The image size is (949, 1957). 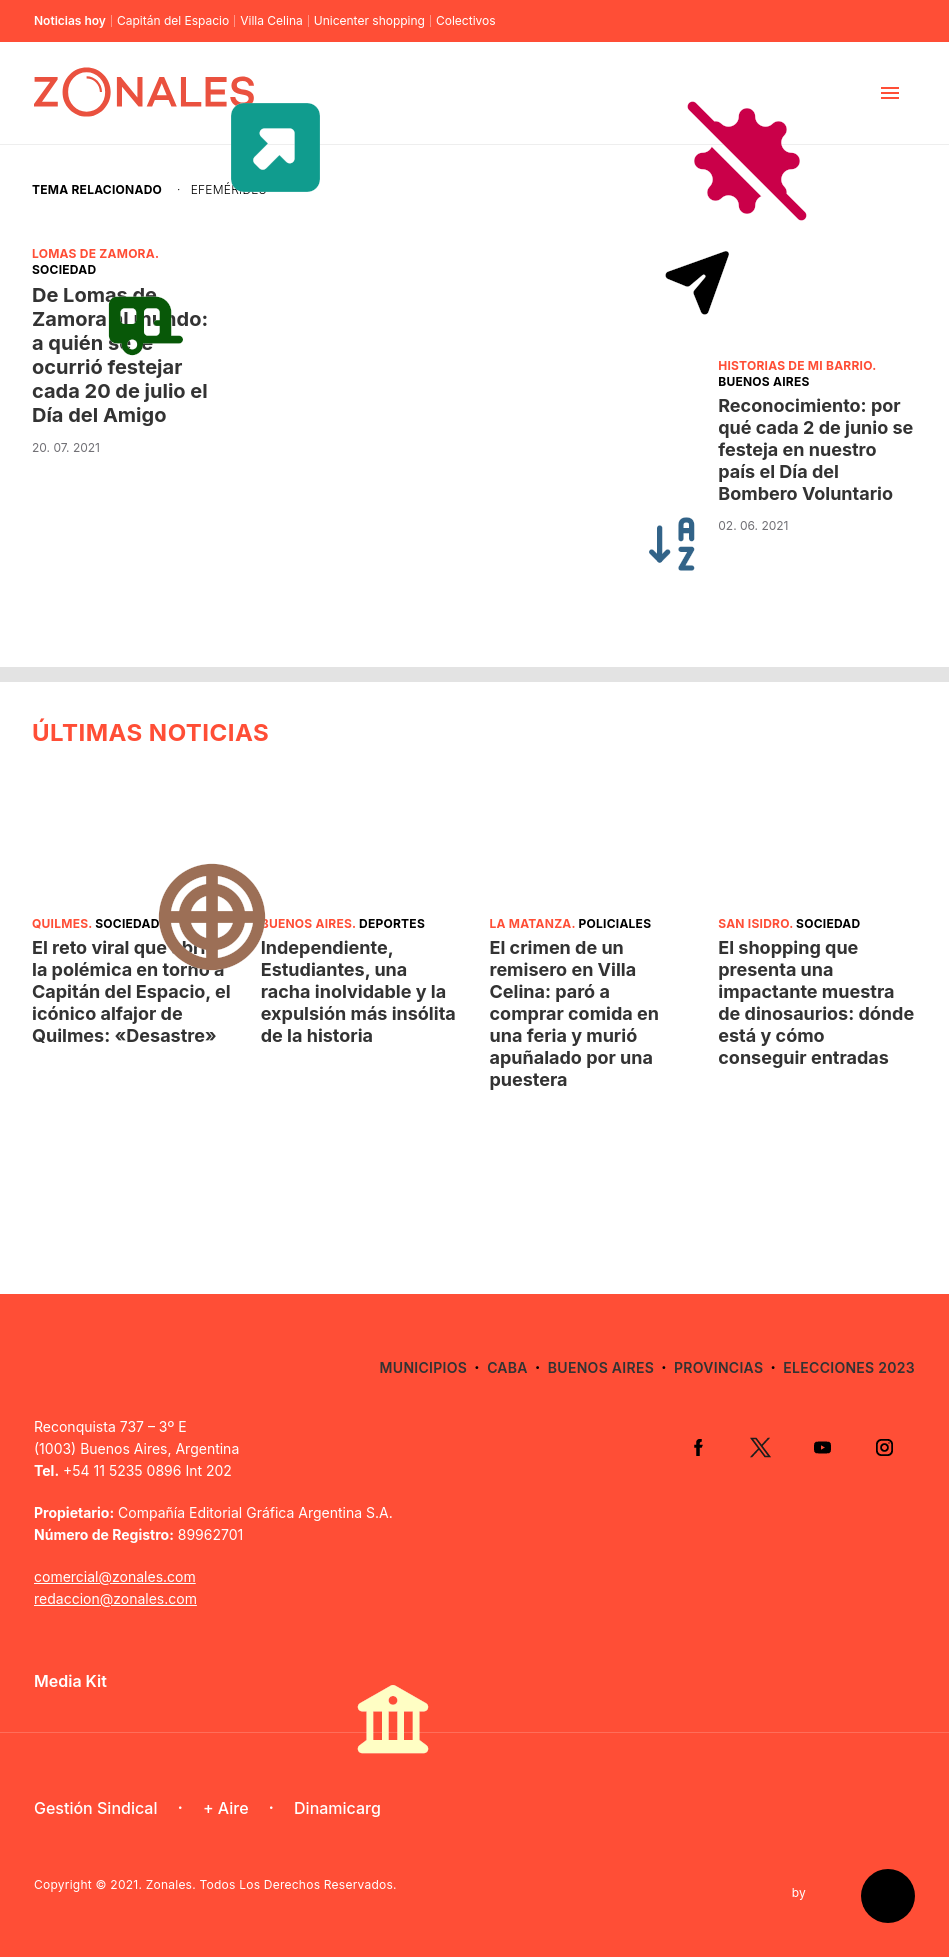 What do you see at coordinates (673, 544) in the screenshot?
I see `sort items alphabetically A to Z` at bounding box center [673, 544].